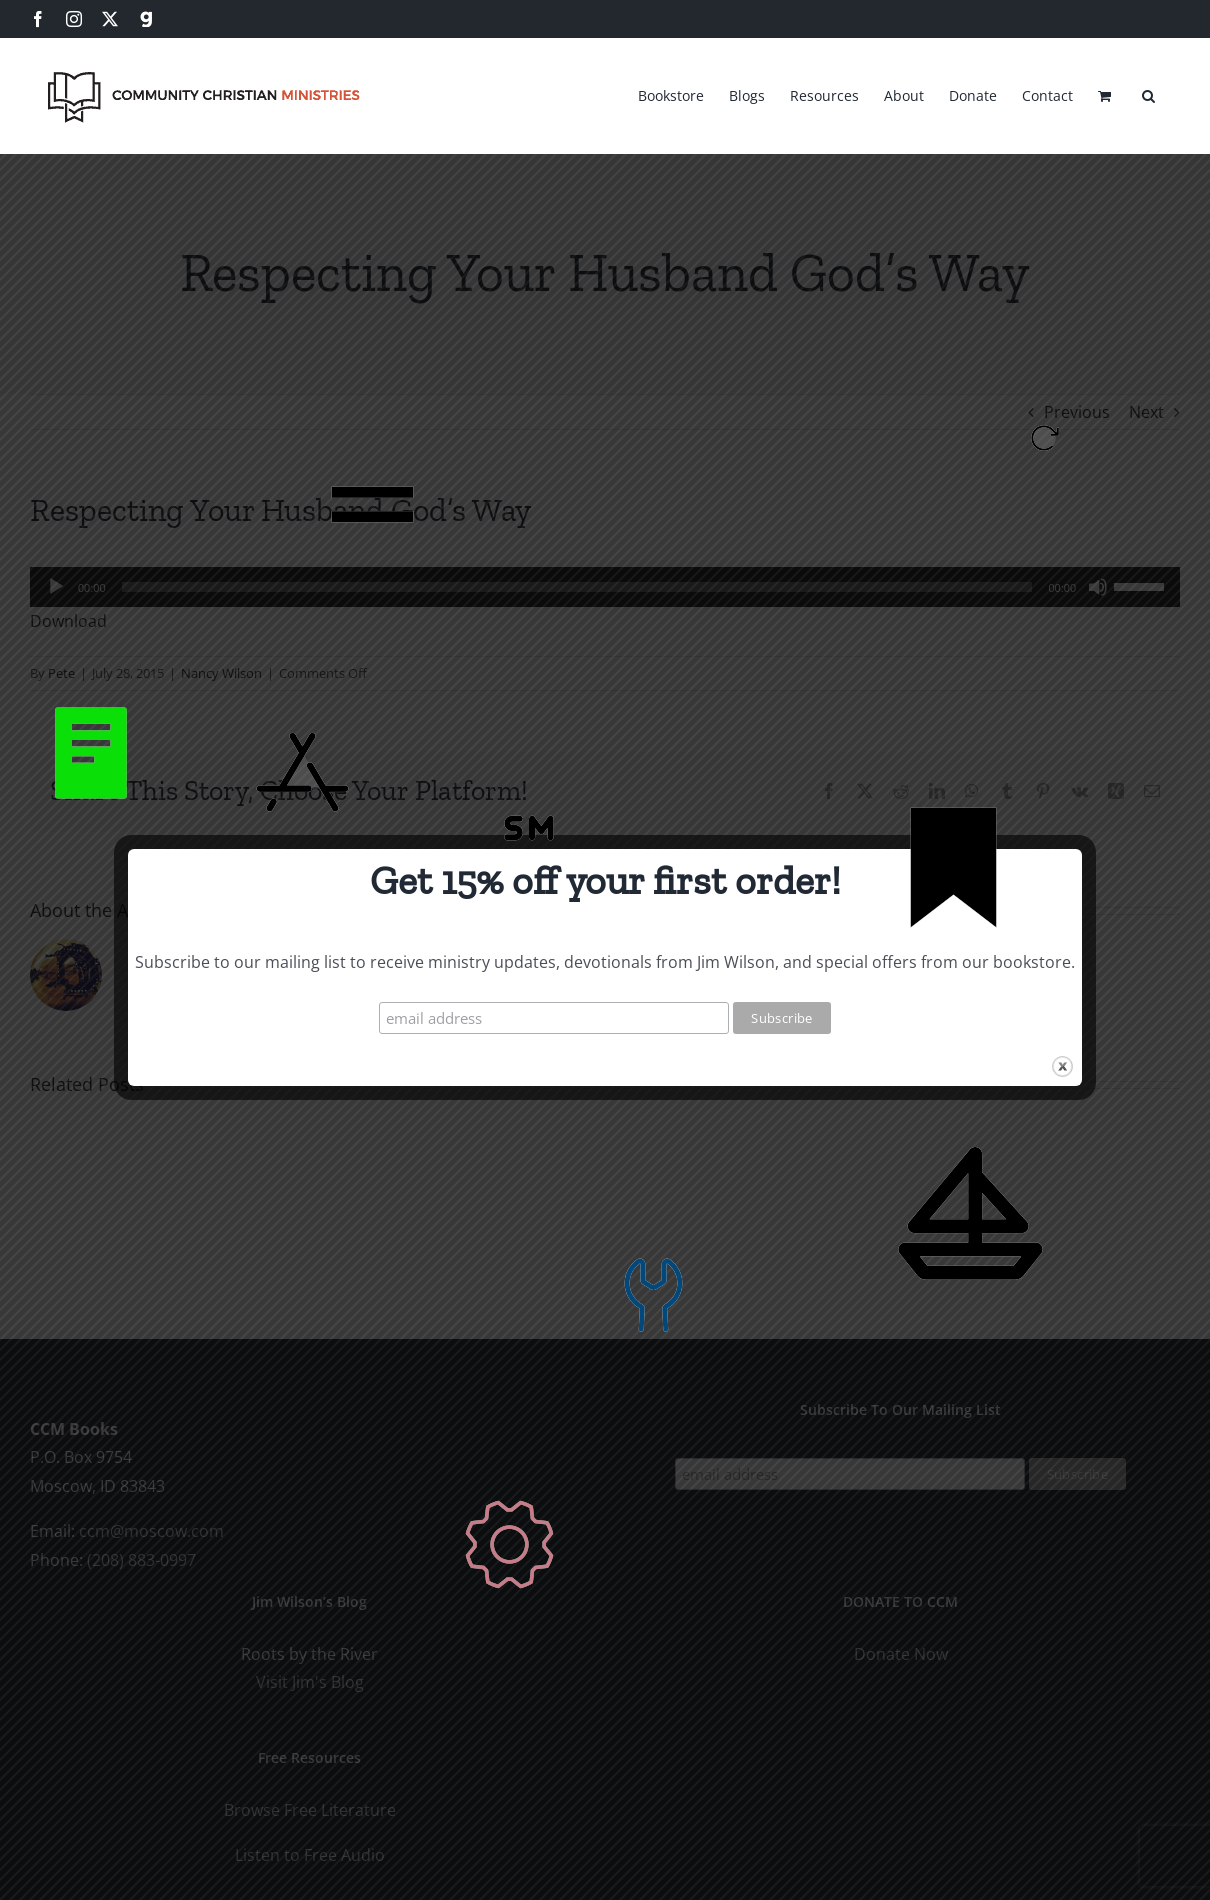 The width and height of the screenshot is (1210, 1900). What do you see at coordinates (1044, 438) in the screenshot?
I see `refresh or reload content` at bounding box center [1044, 438].